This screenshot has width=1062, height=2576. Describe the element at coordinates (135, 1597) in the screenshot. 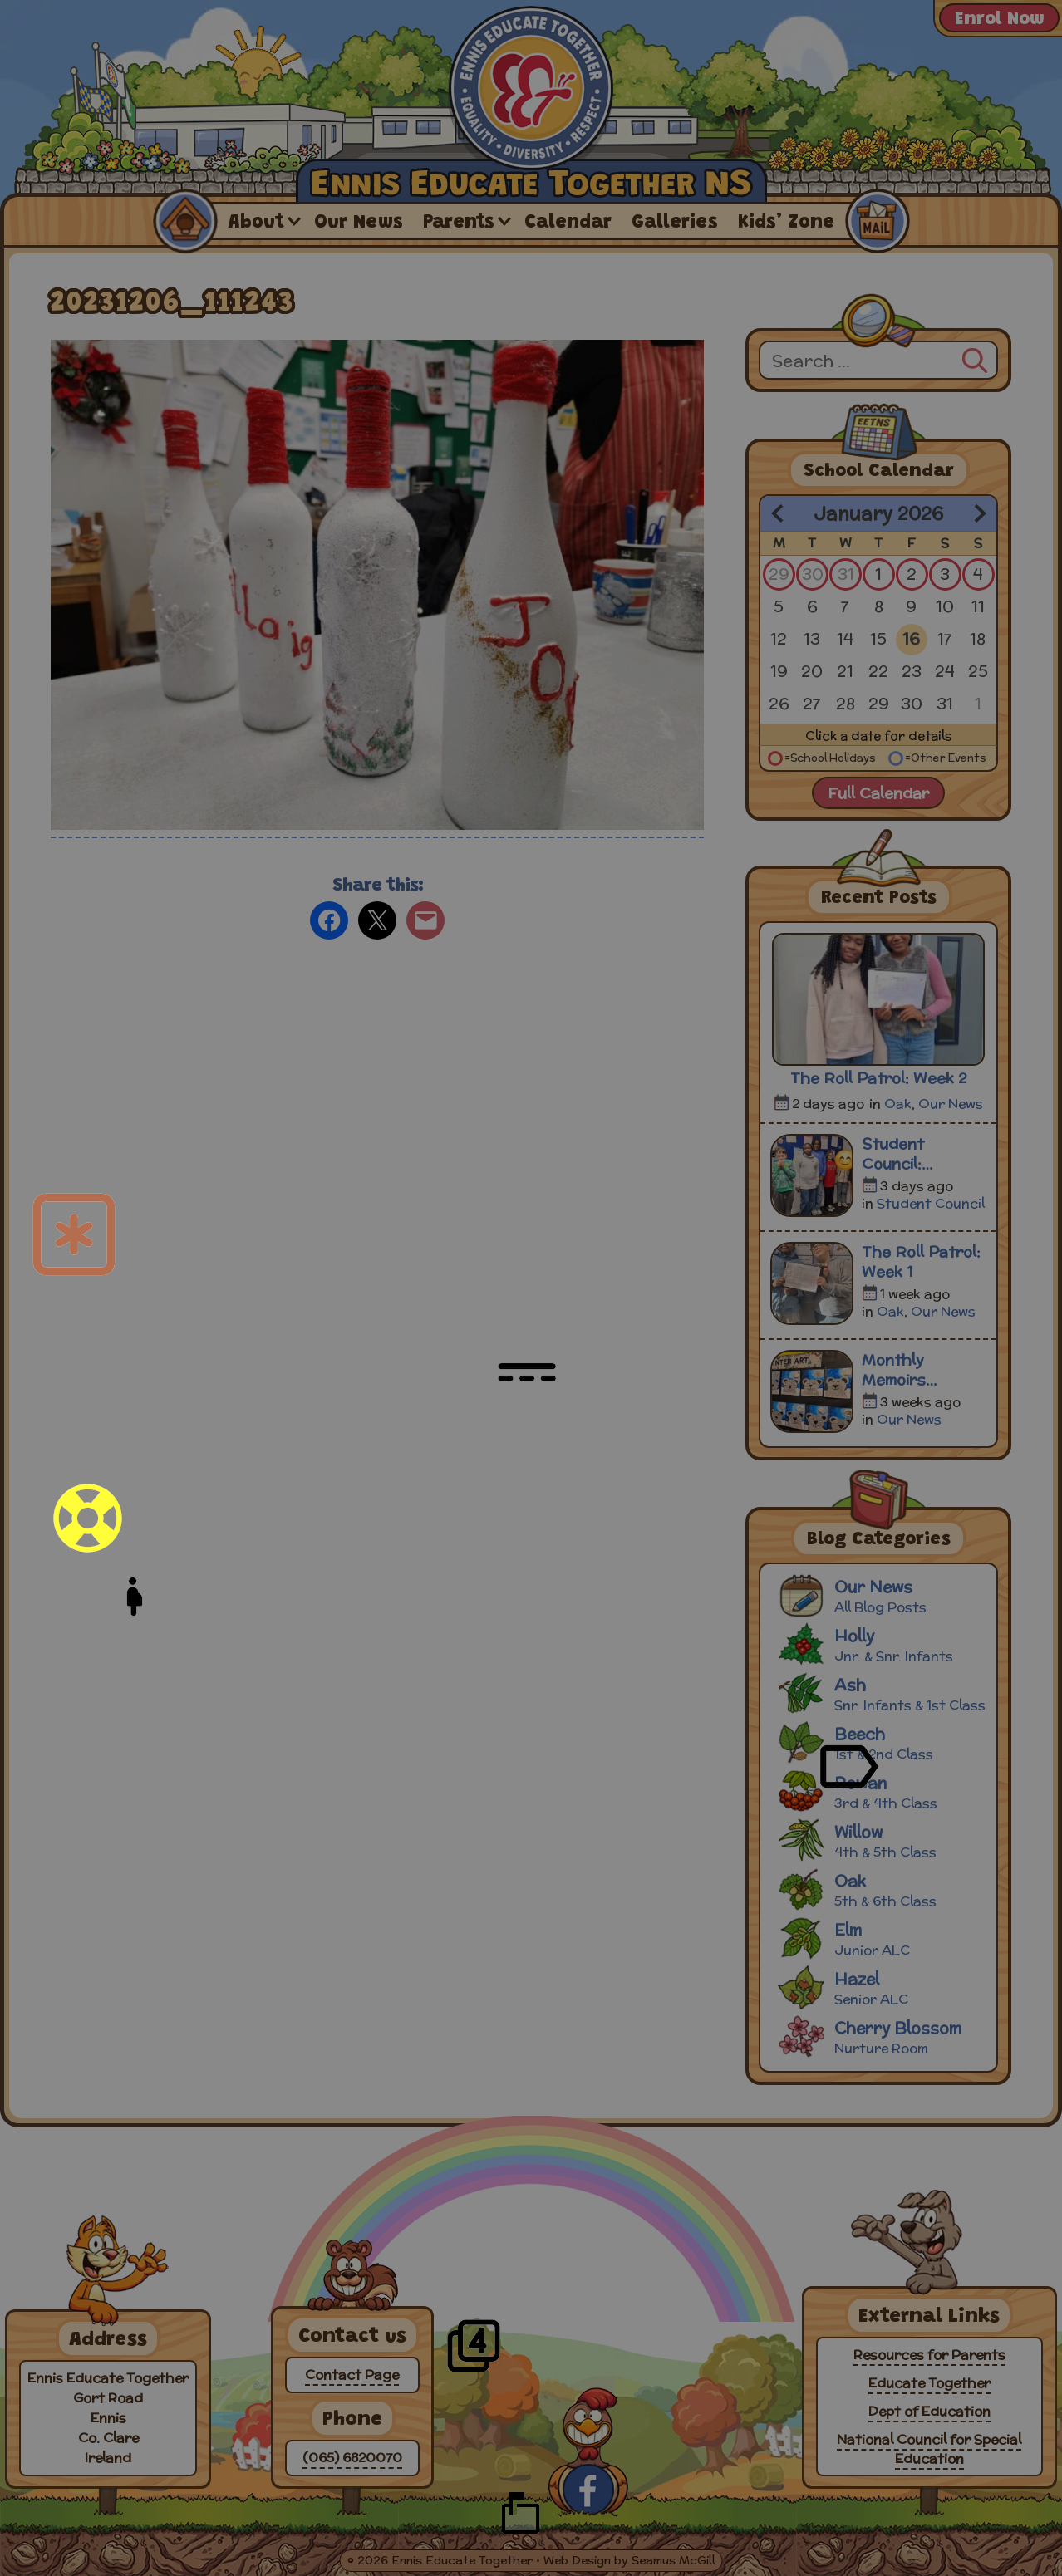

I see `indicates pregnancy-related content or features` at that location.